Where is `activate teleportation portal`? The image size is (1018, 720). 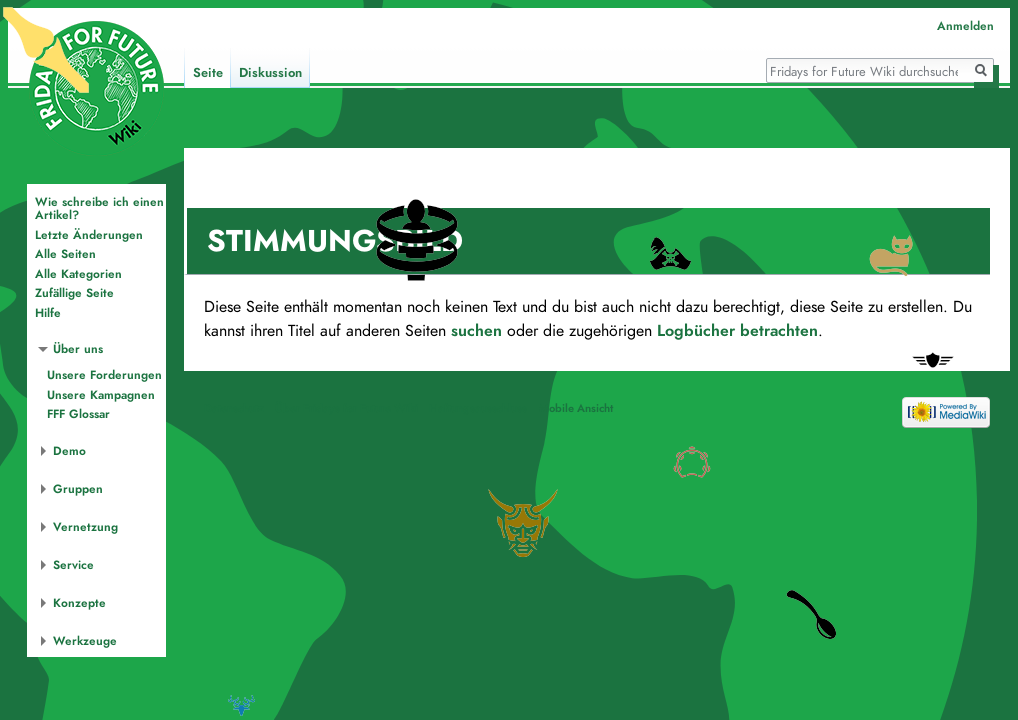
activate teleportation portal is located at coordinates (417, 240).